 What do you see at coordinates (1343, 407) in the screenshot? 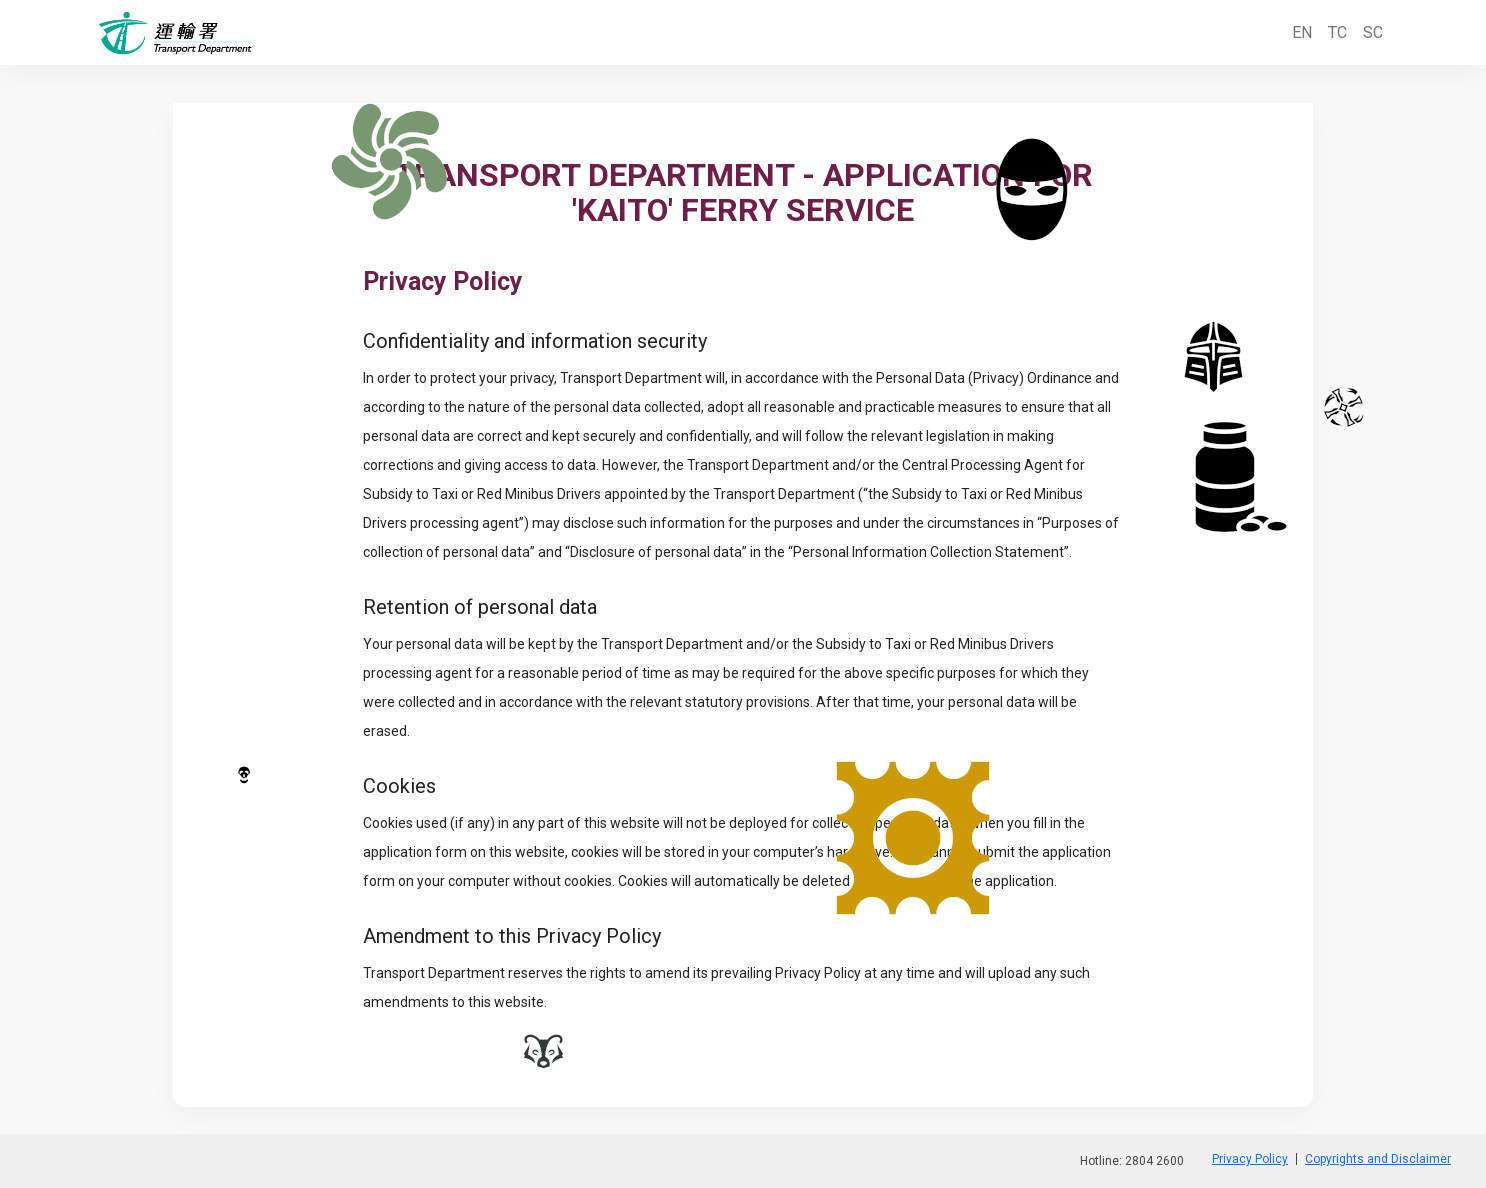
I see `indicates a returning or cyclical action` at bounding box center [1343, 407].